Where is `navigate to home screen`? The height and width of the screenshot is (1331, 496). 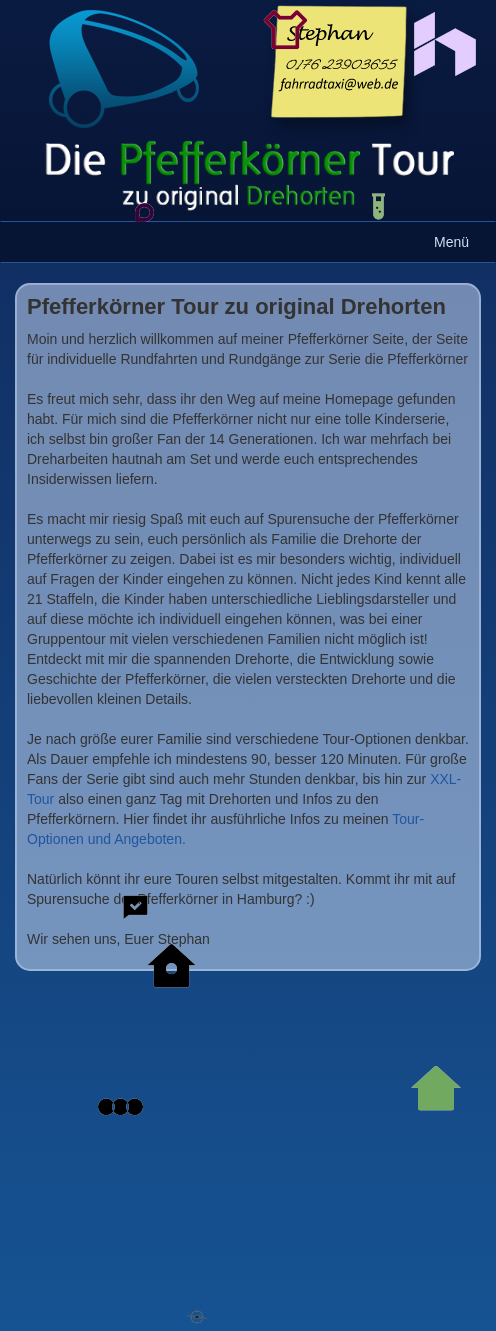 navigate to home screen is located at coordinates (436, 1090).